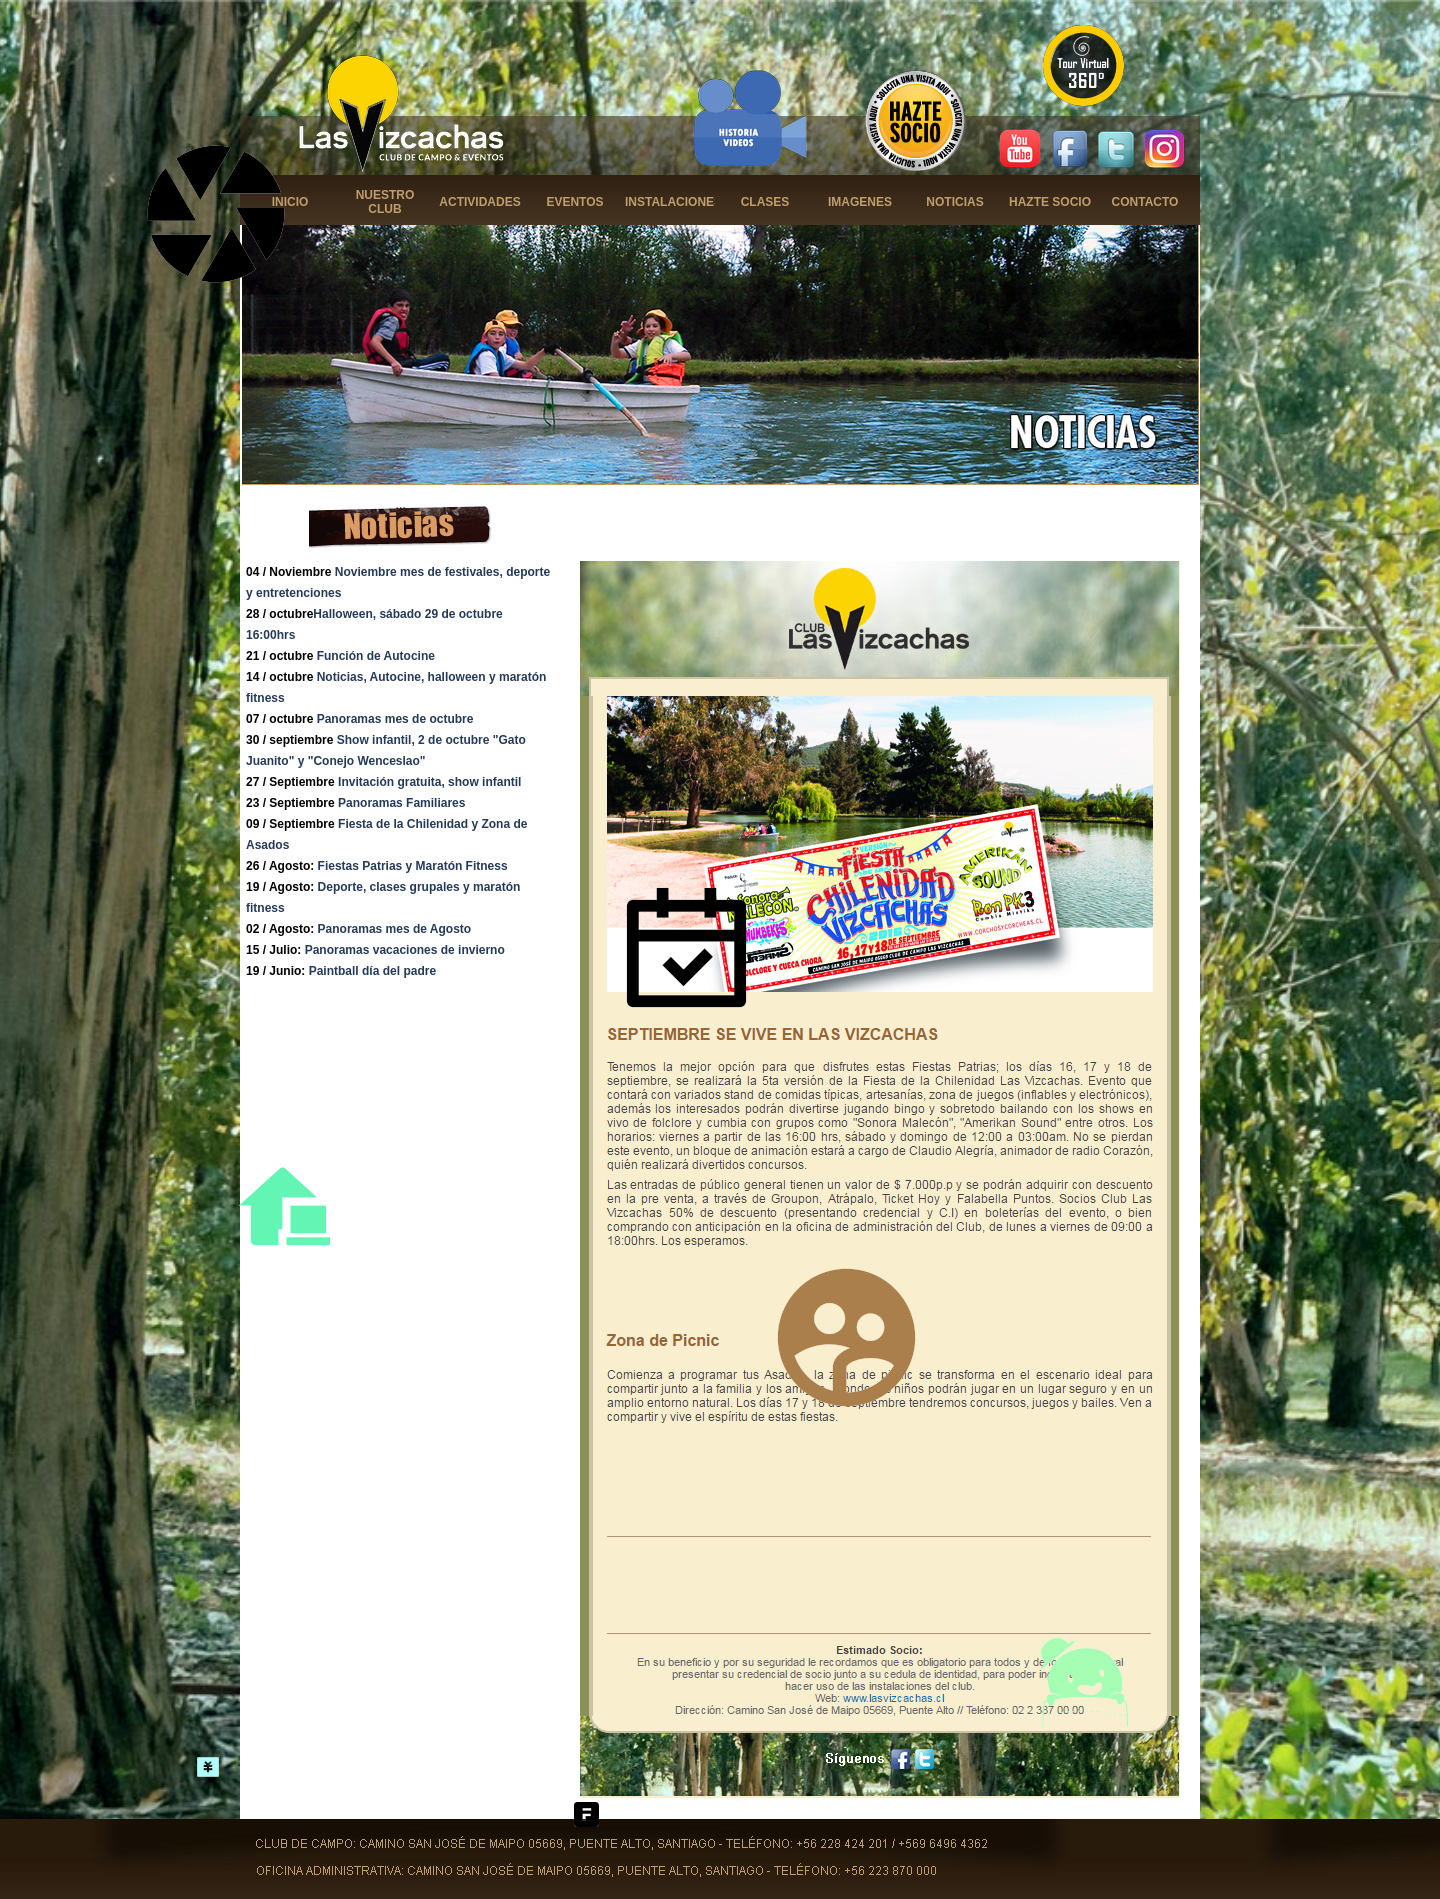  What do you see at coordinates (686, 953) in the screenshot?
I see `confirm a scheduled event or appointment` at bounding box center [686, 953].